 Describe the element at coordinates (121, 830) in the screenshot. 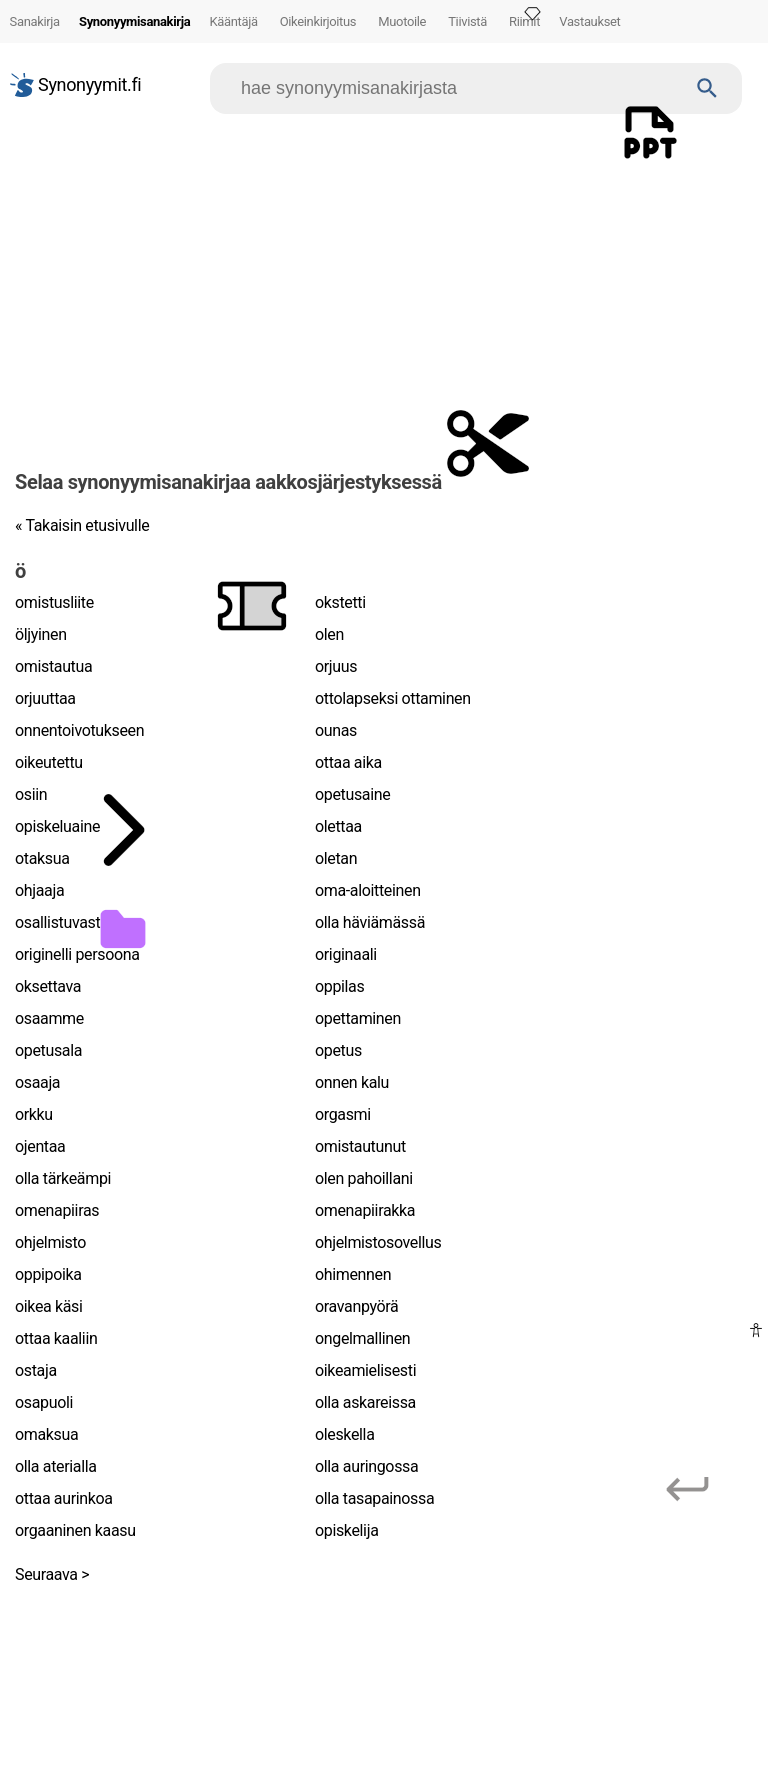

I see `navigate to the next item or screen` at that location.